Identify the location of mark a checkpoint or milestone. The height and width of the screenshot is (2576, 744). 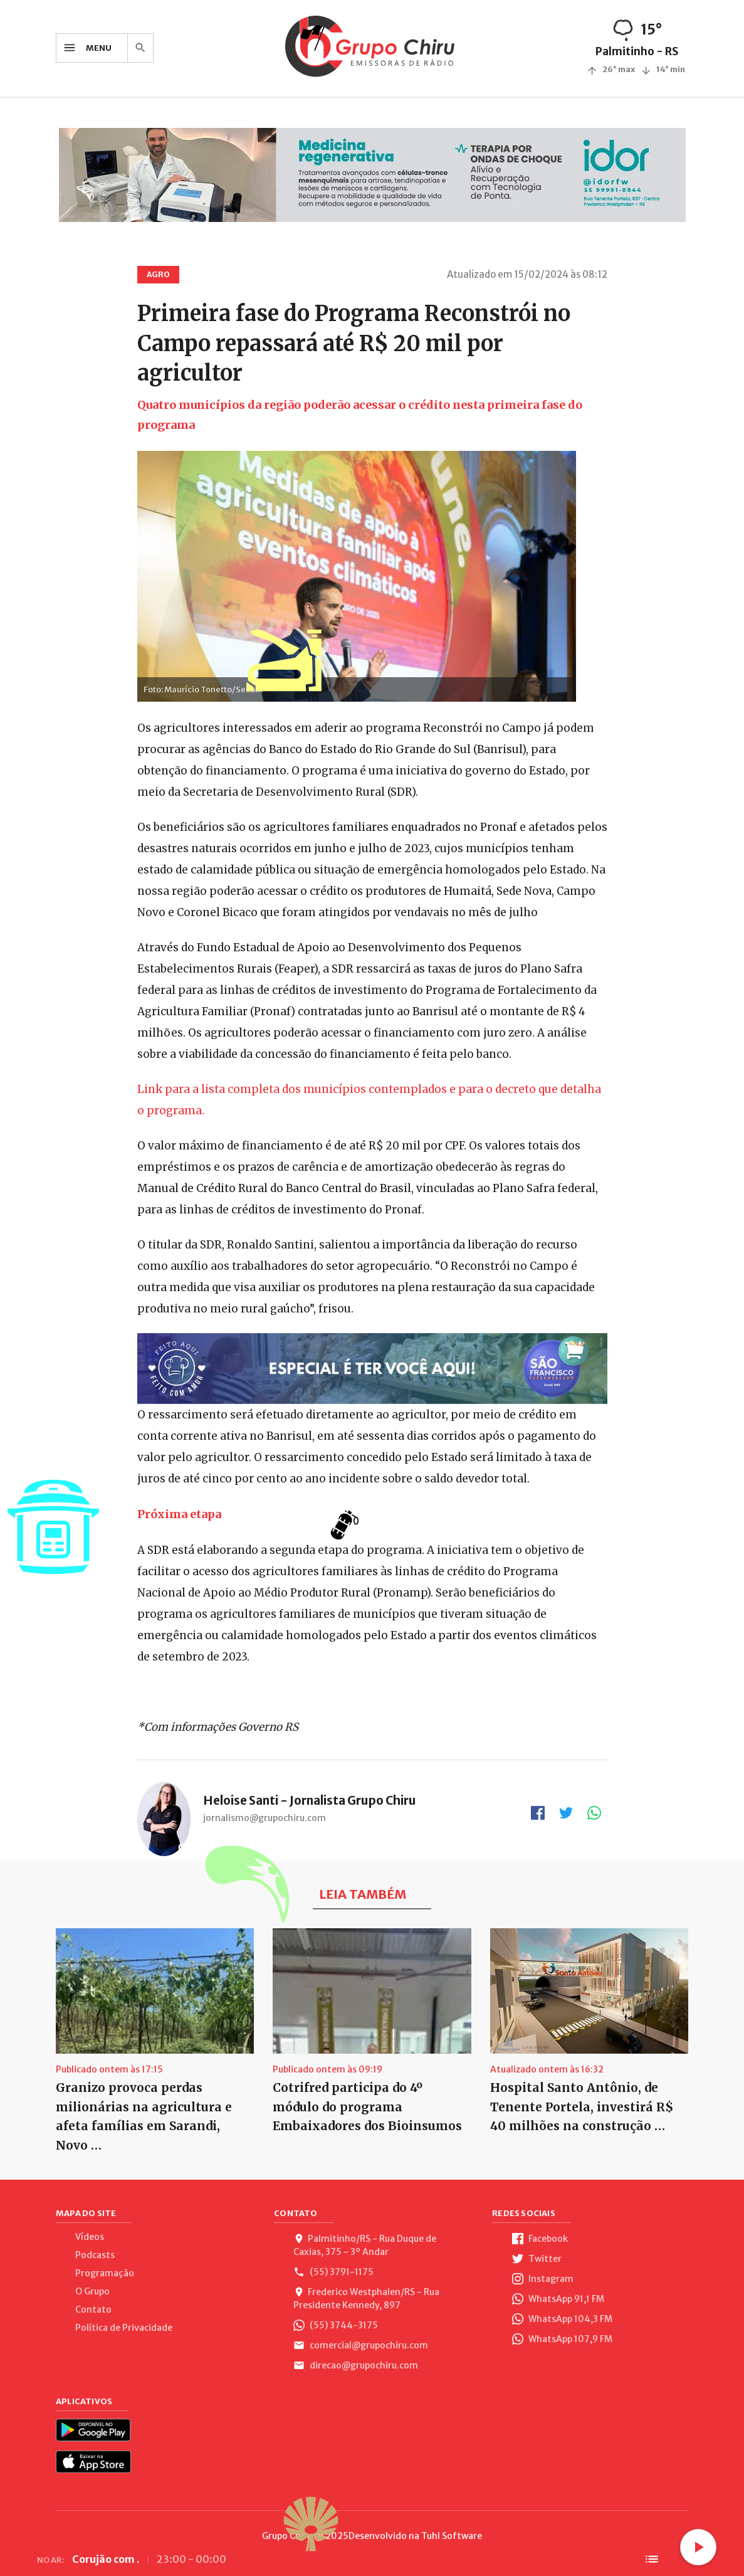
(312, 38).